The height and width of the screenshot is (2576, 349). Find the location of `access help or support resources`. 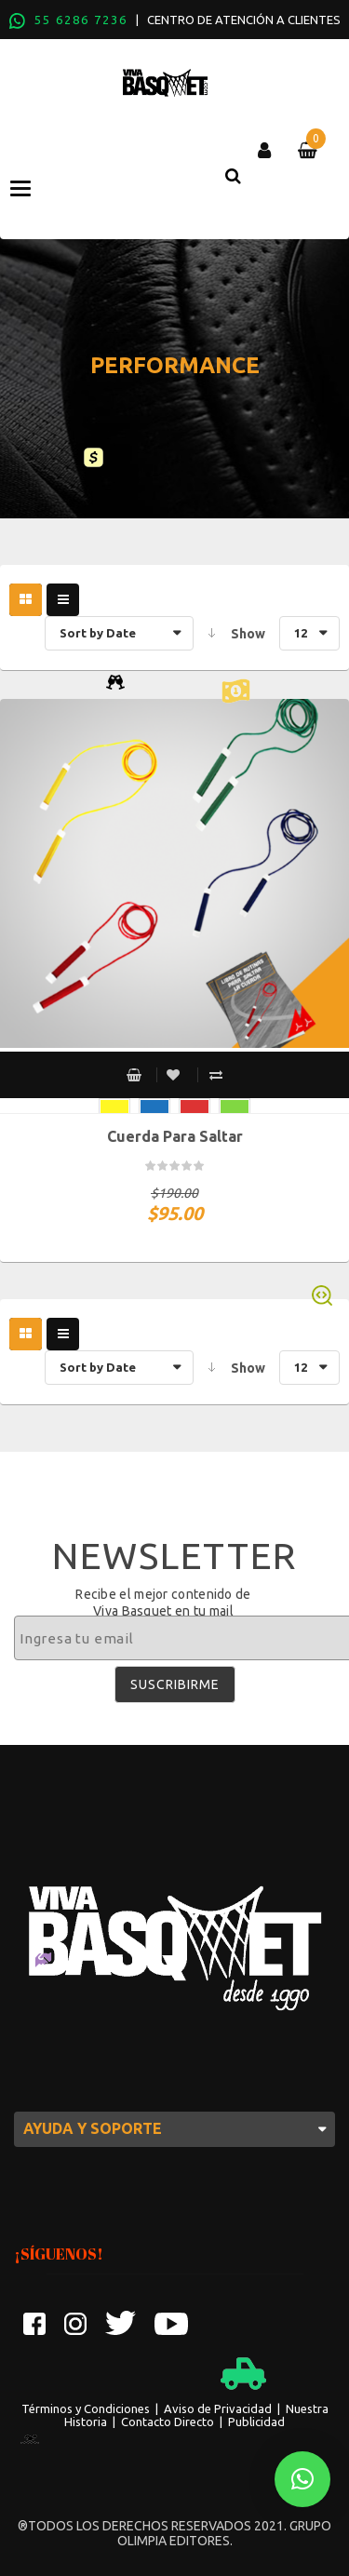

access help or support resources is located at coordinates (43, 1959).